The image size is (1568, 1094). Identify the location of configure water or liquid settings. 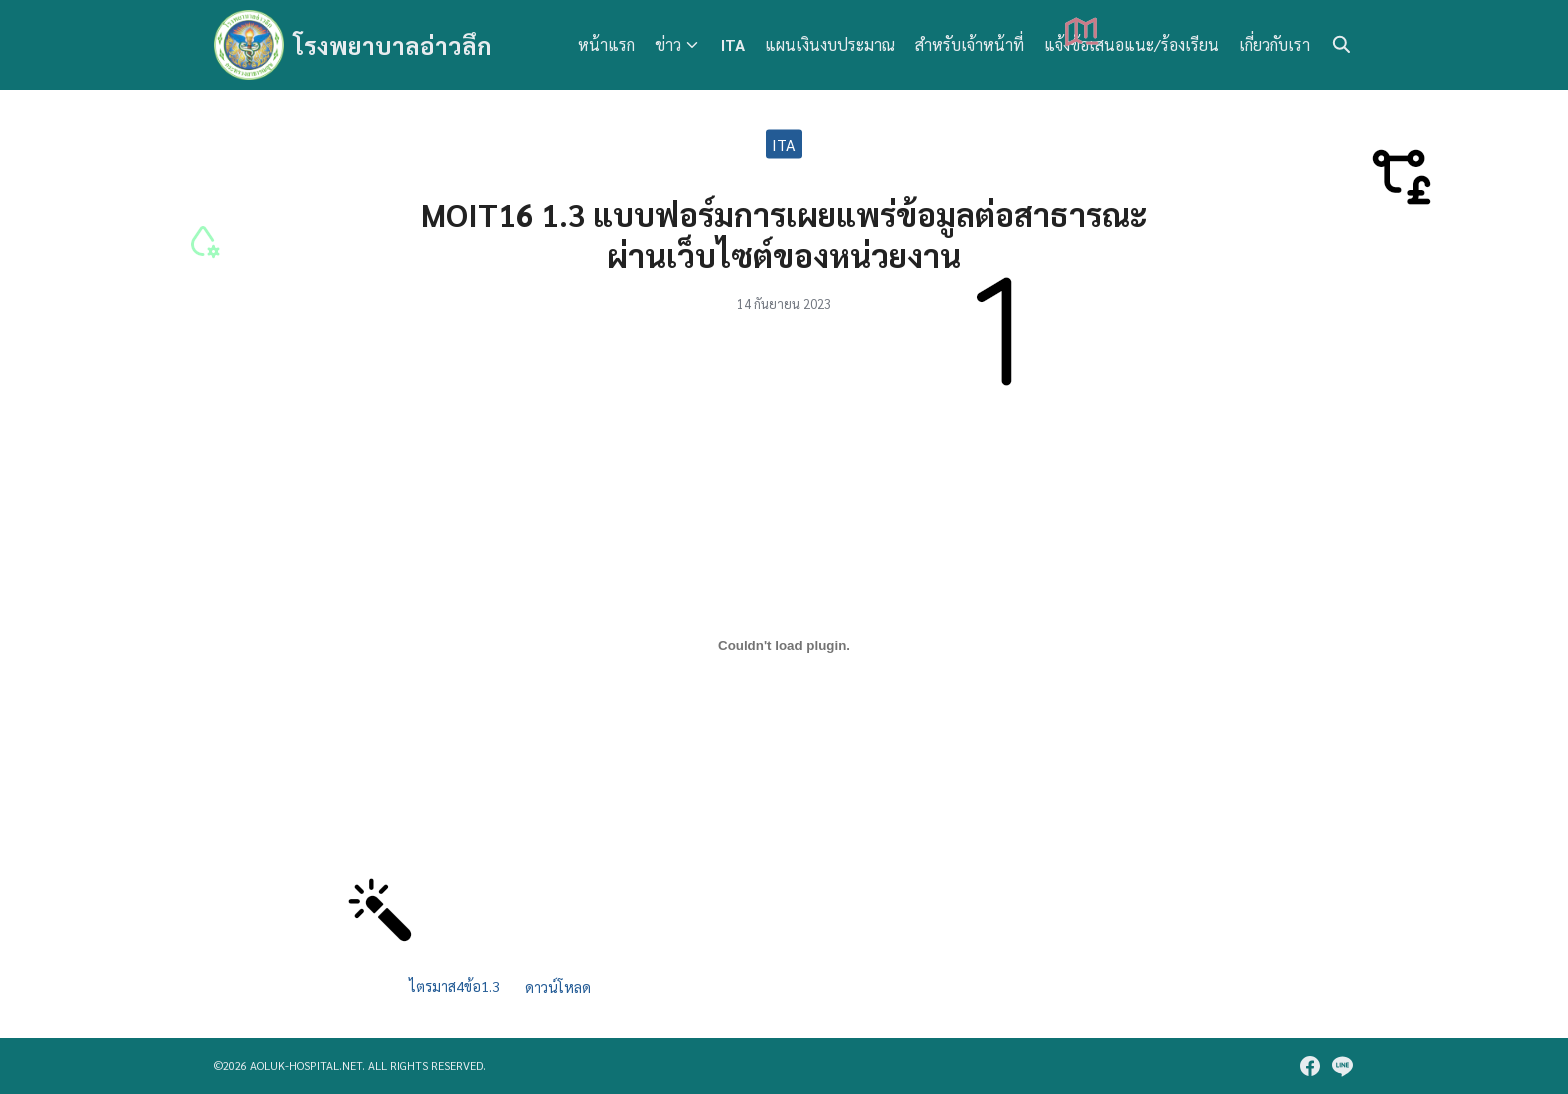
(203, 241).